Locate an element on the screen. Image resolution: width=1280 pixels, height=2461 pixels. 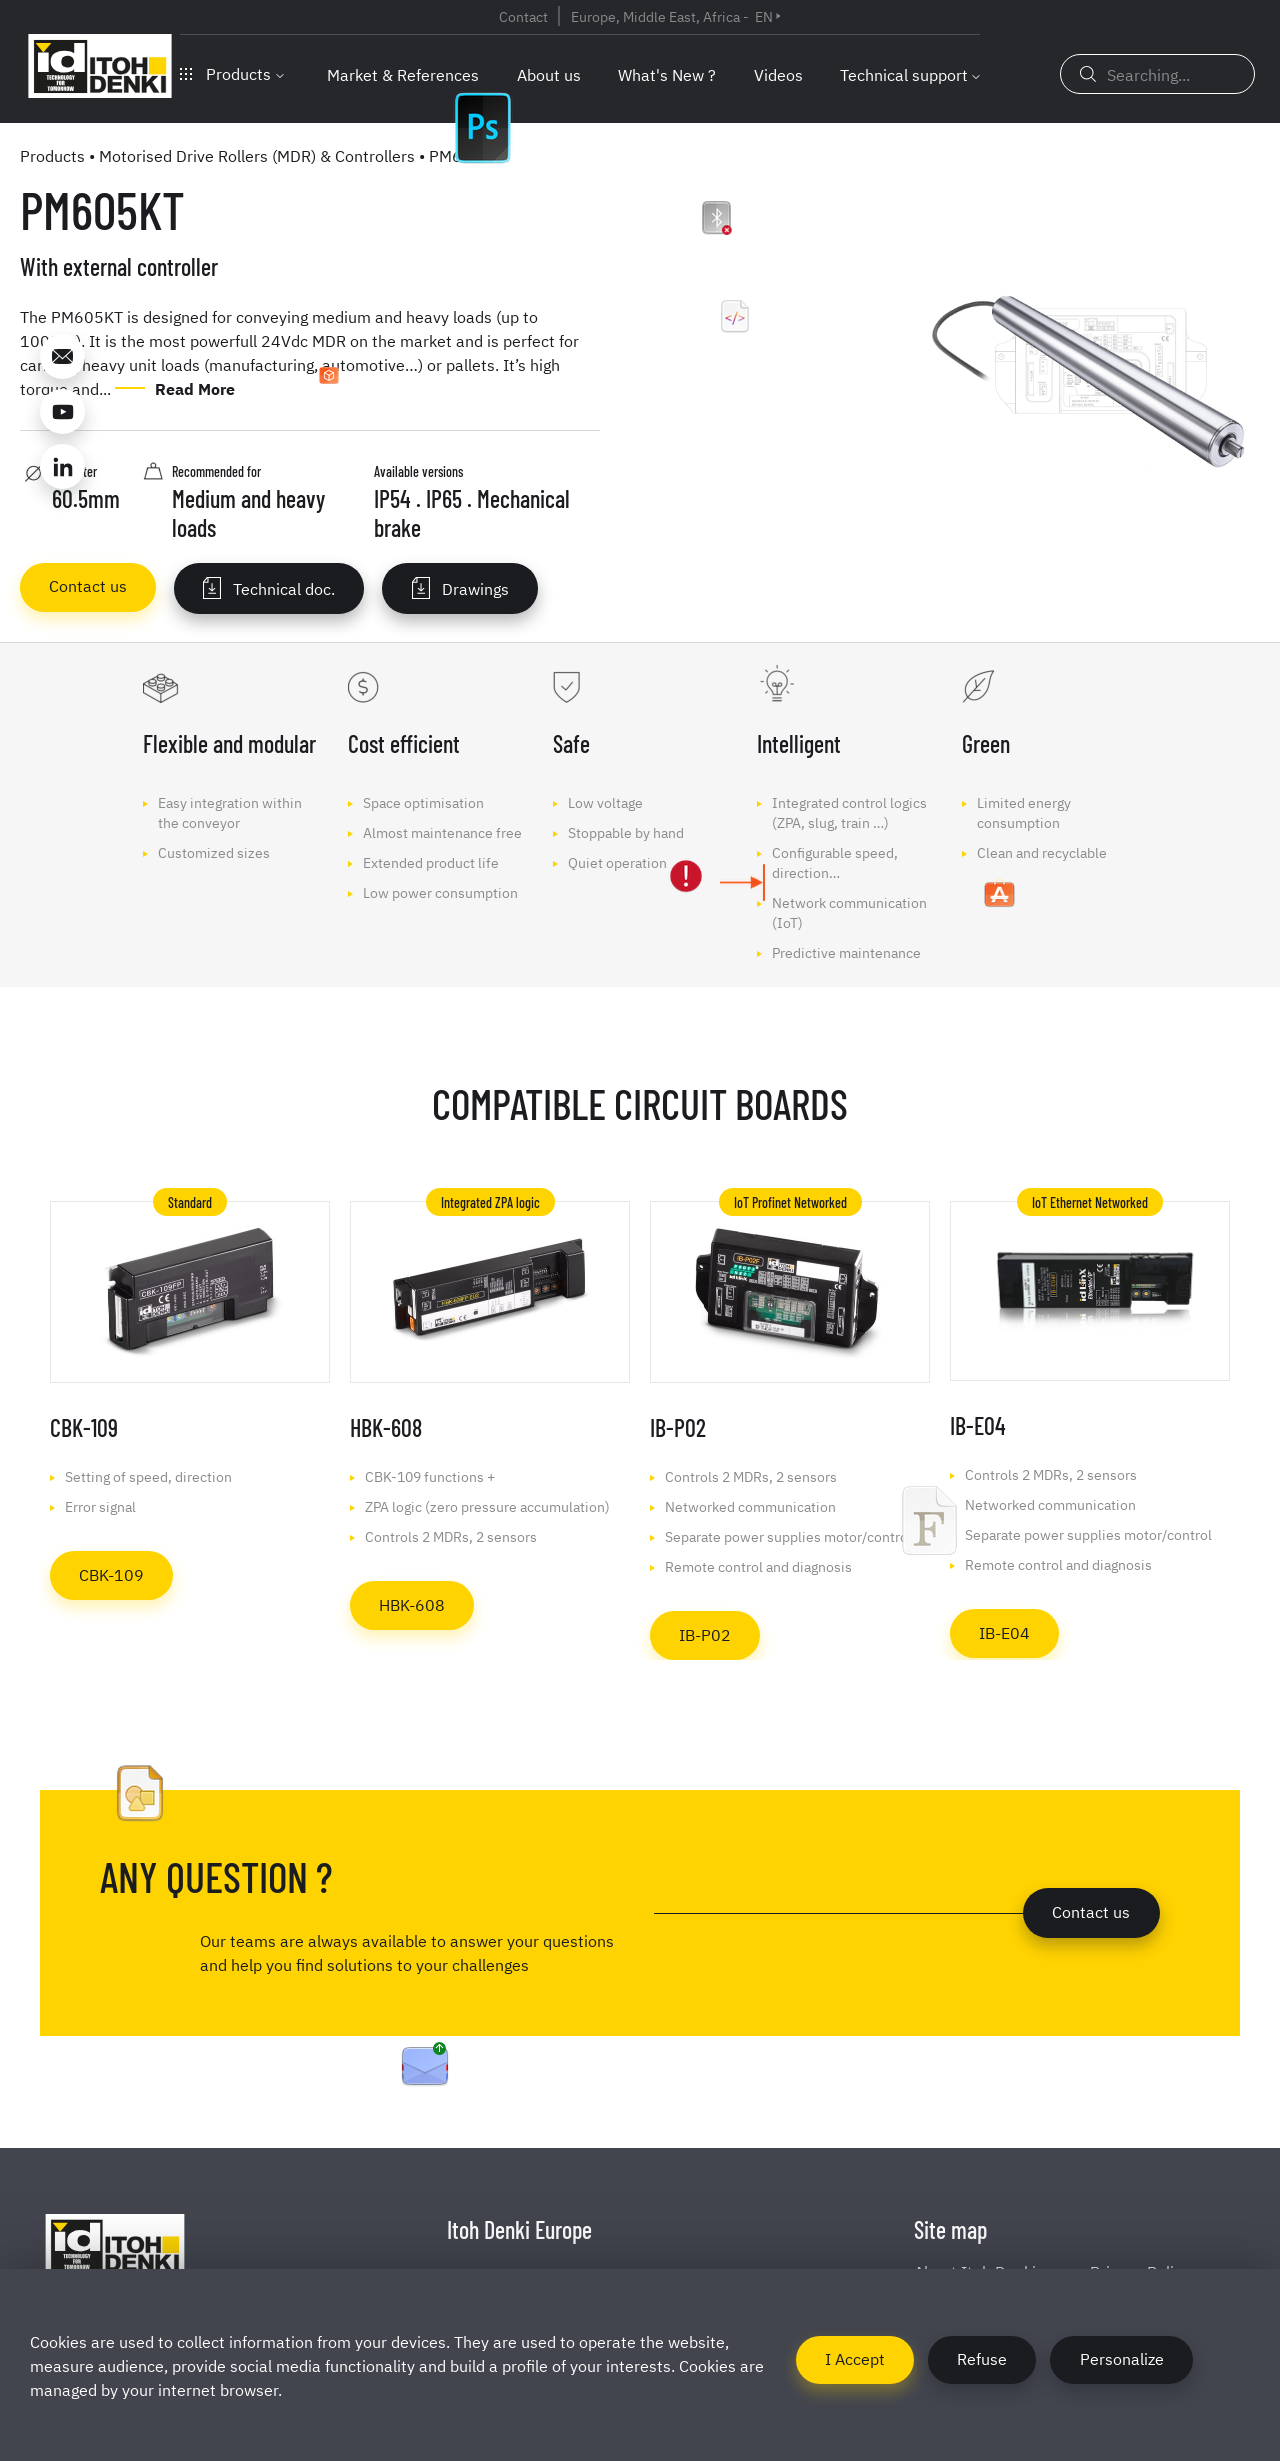
open a 3D model file in OBJ format is located at coordinates (329, 375).